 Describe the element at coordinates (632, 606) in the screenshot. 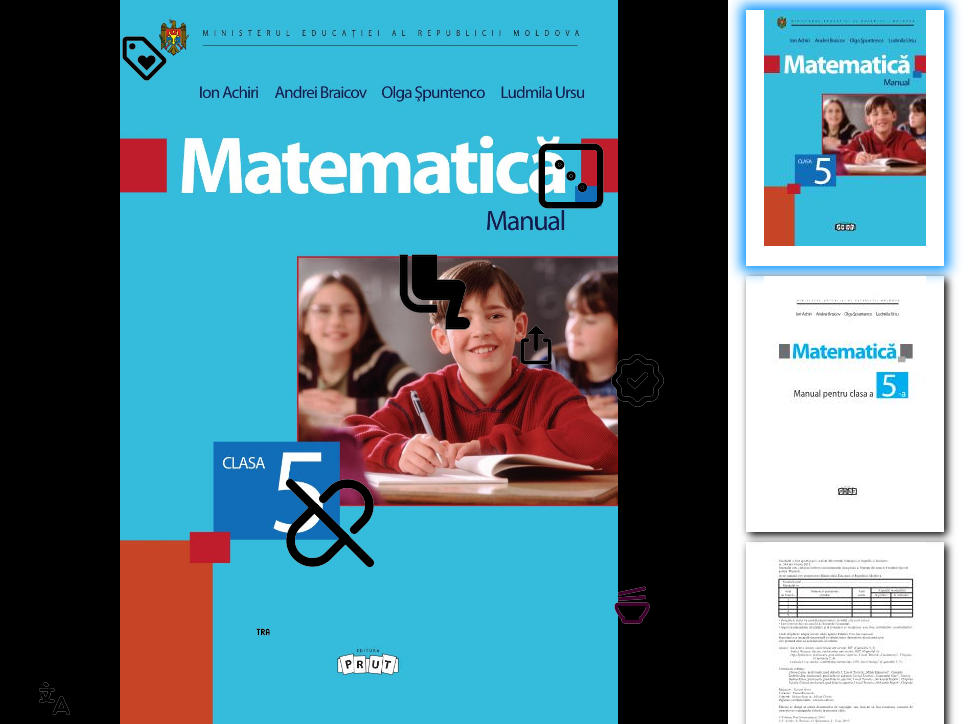

I see `browse asian cuisine restaurants` at that location.